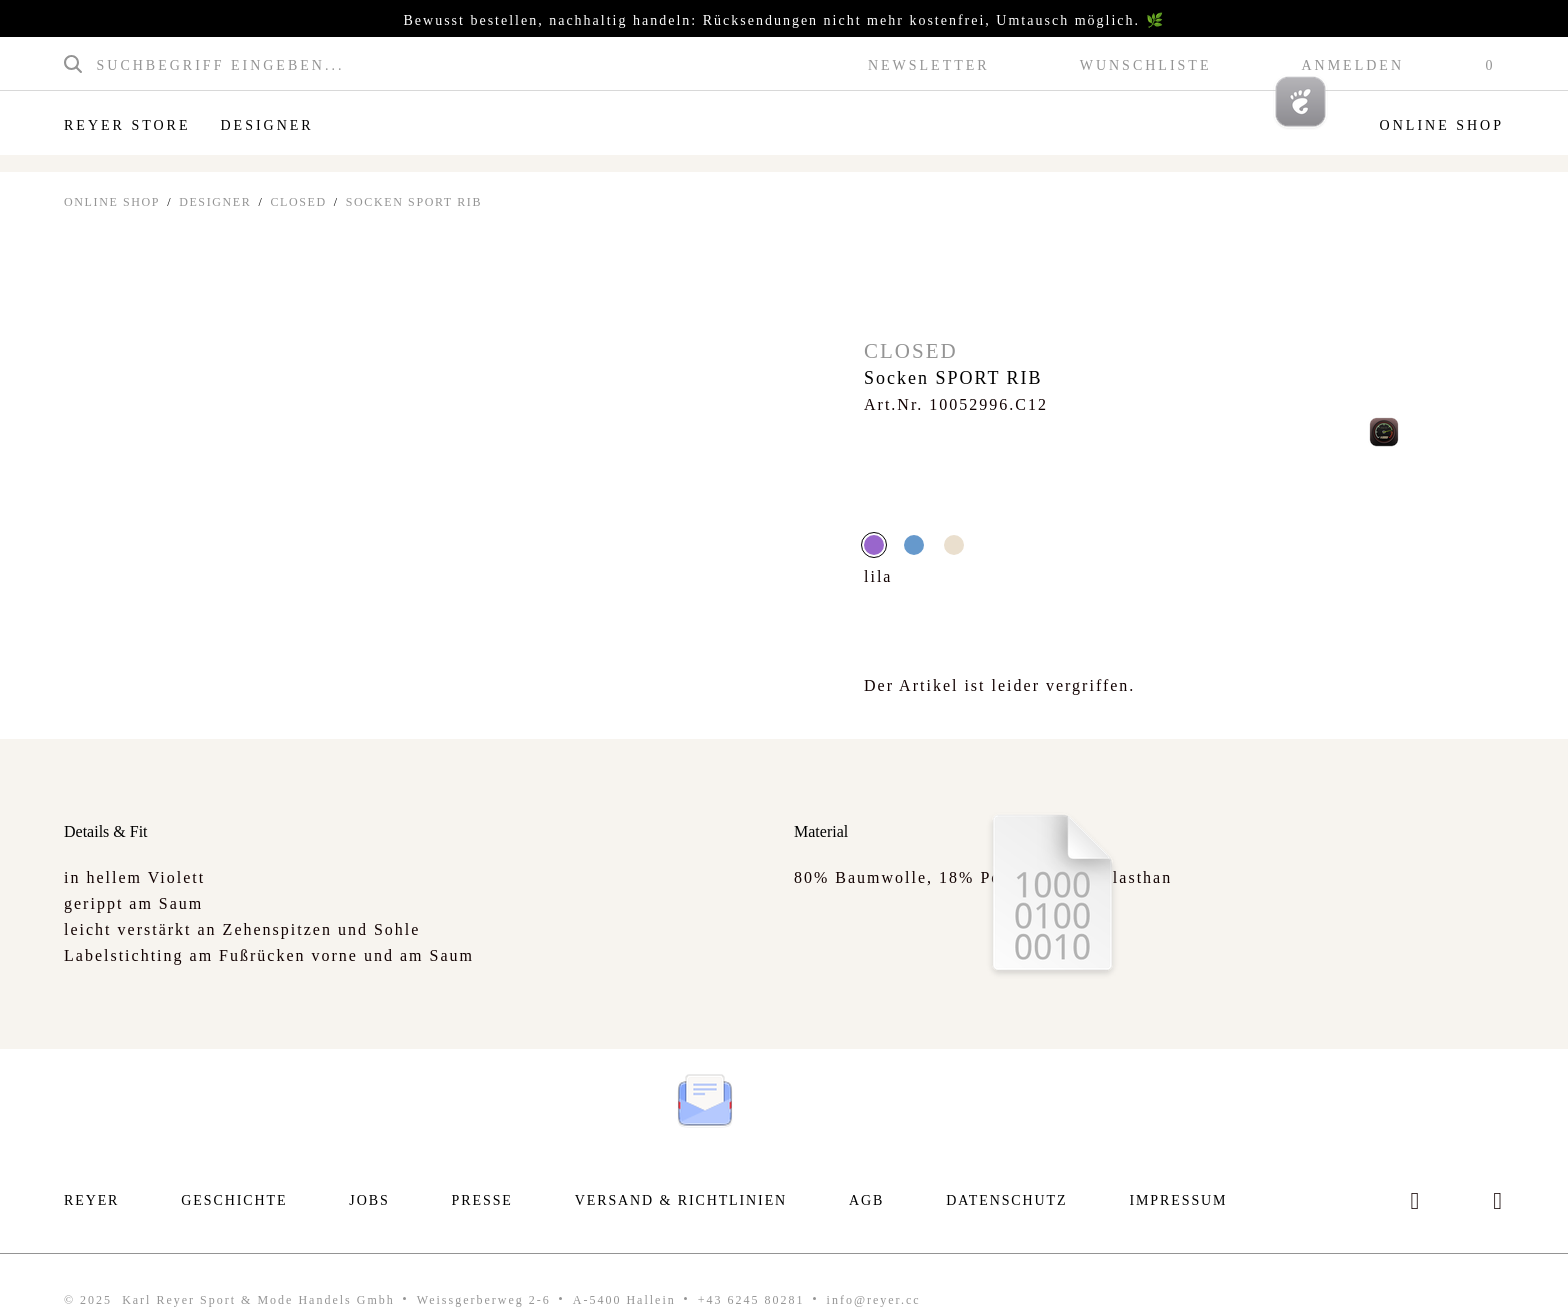 The image size is (1568, 1316). Describe the element at coordinates (1384, 432) in the screenshot. I see `launch blackmagic raw speed test application` at that location.